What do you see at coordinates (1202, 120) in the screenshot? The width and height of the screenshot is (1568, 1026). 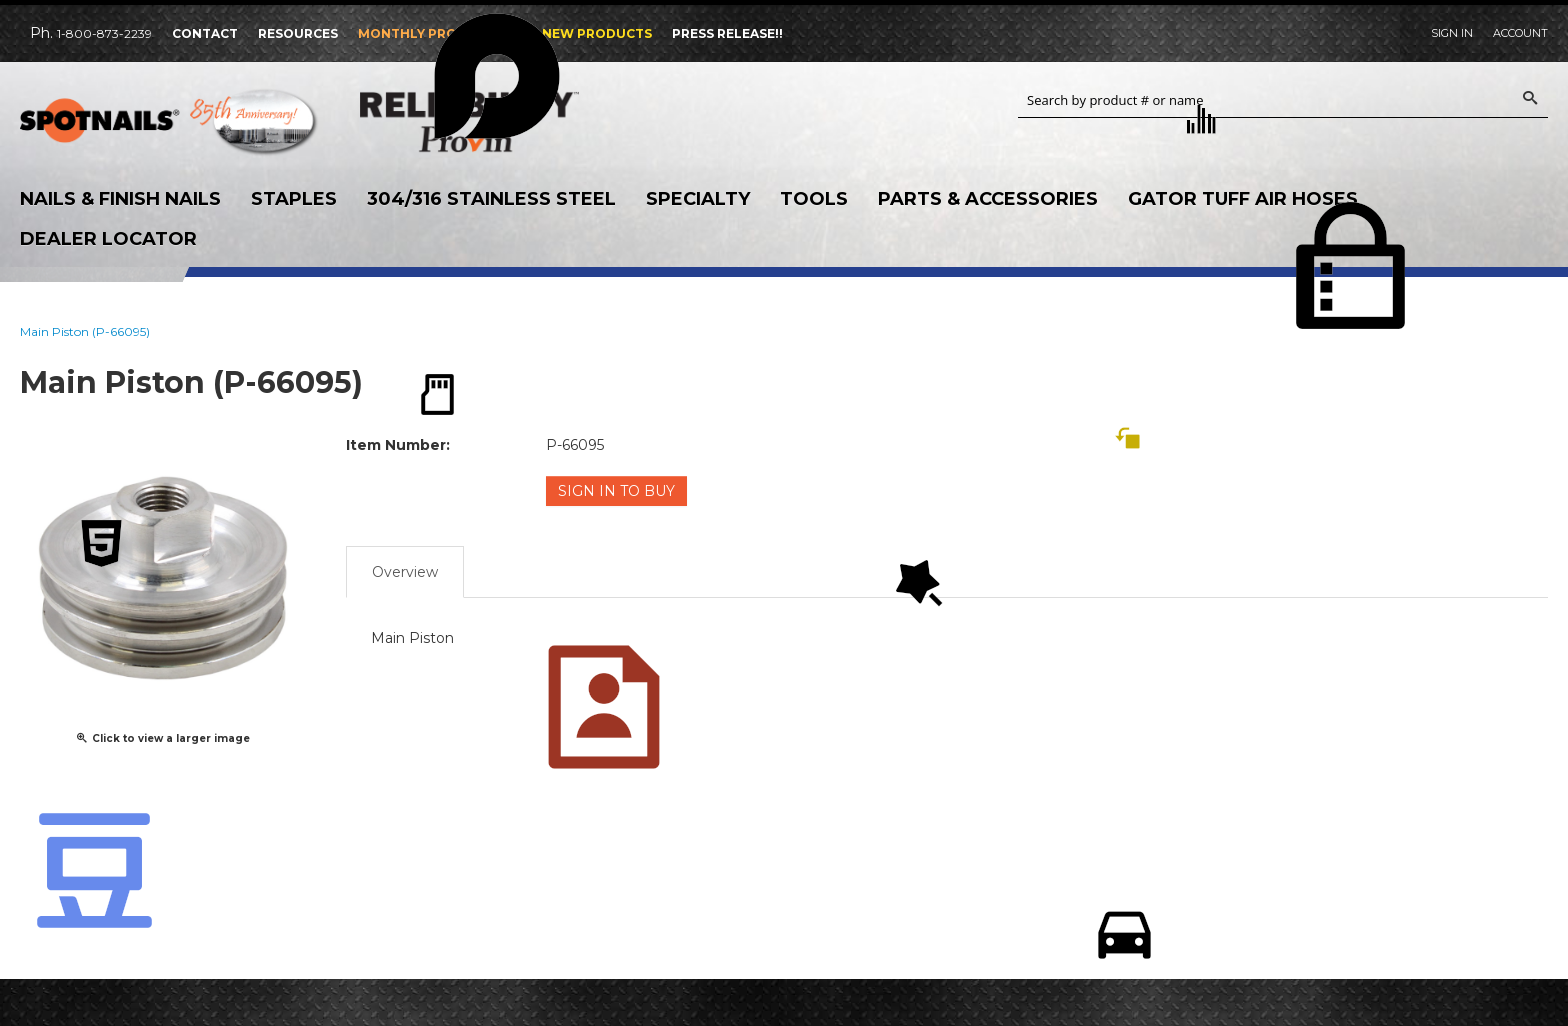 I see `view grouped bar chart data` at bounding box center [1202, 120].